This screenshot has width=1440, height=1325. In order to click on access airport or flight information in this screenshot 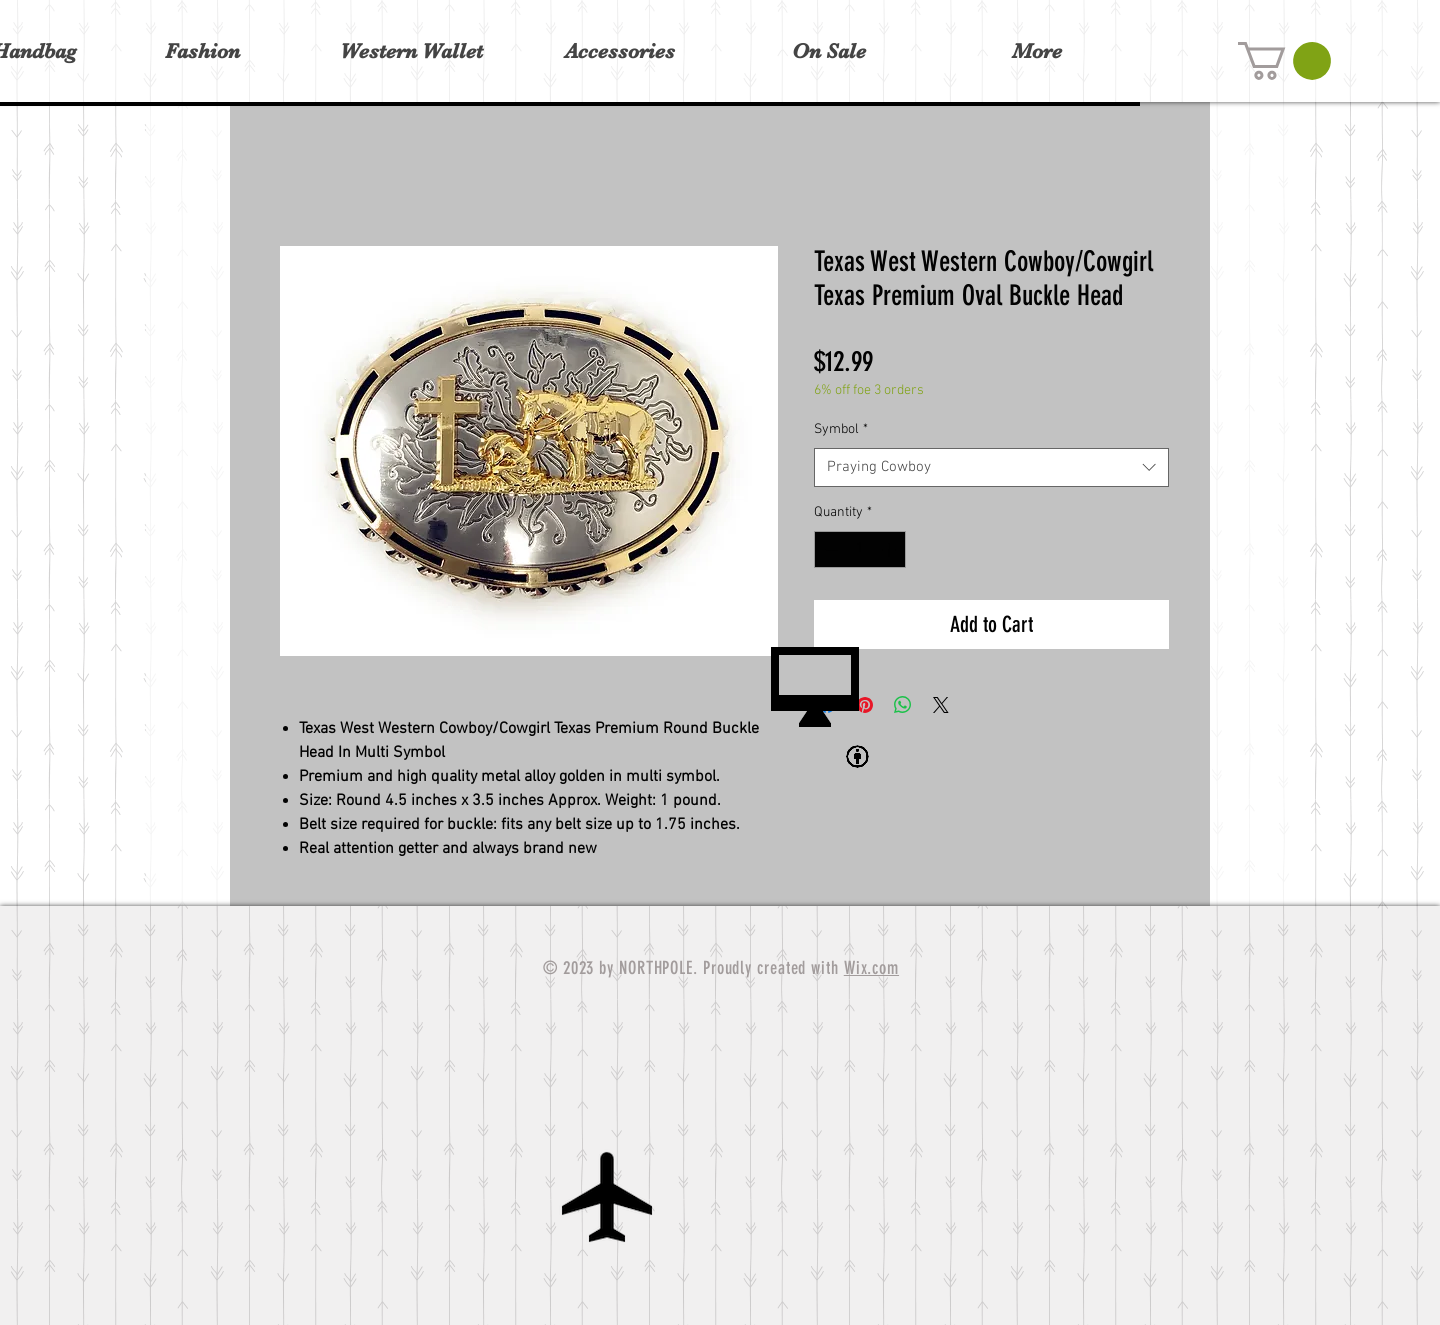, I will do `click(607, 1197)`.